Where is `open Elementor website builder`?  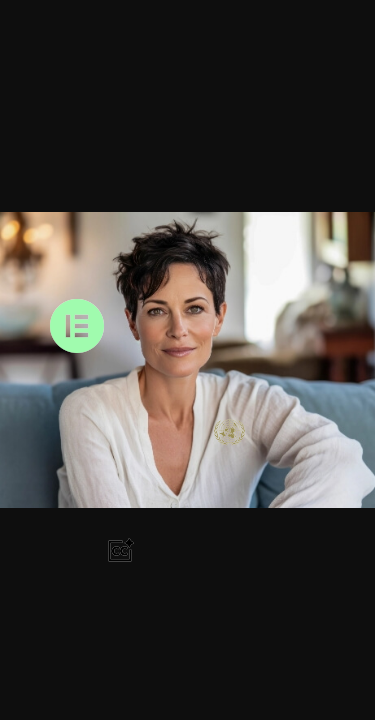 open Elementor website builder is located at coordinates (77, 326).